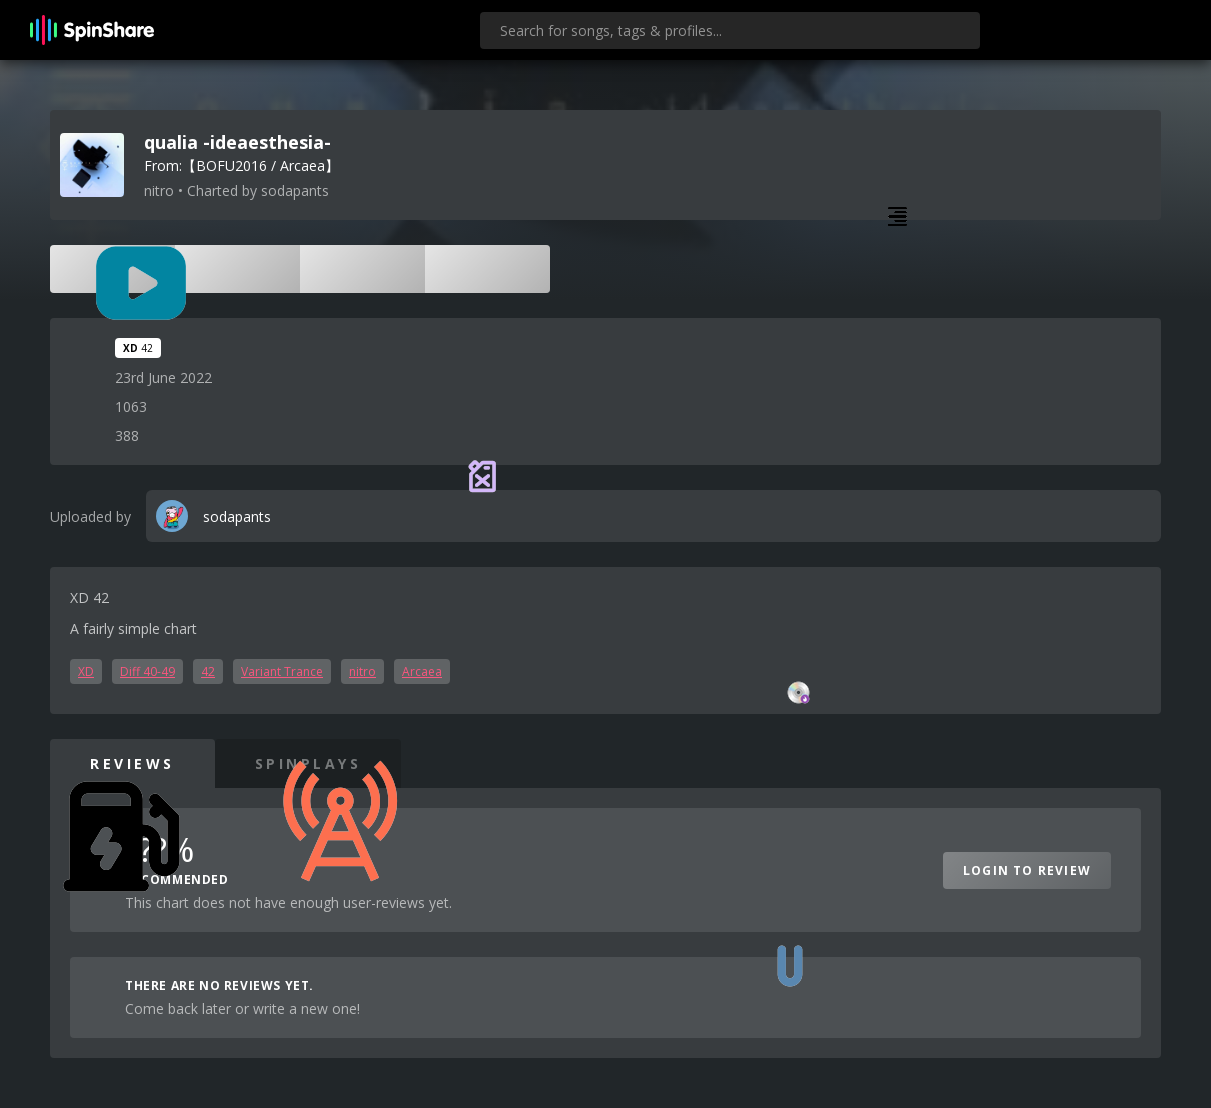  I want to click on indicates fuel or gas-related settings, so click(482, 476).